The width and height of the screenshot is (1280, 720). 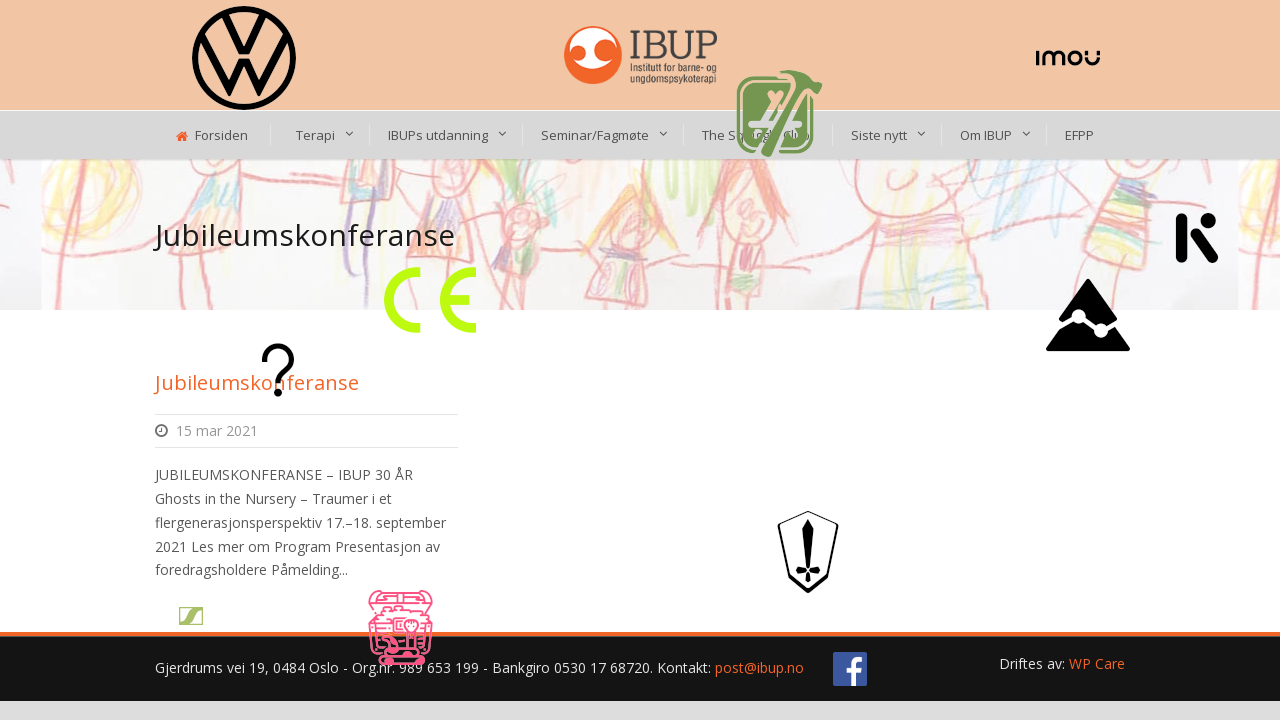 What do you see at coordinates (808, 552) in the screenshot?
I see `launch heroic games launcher` at bounding box center [808, 552].